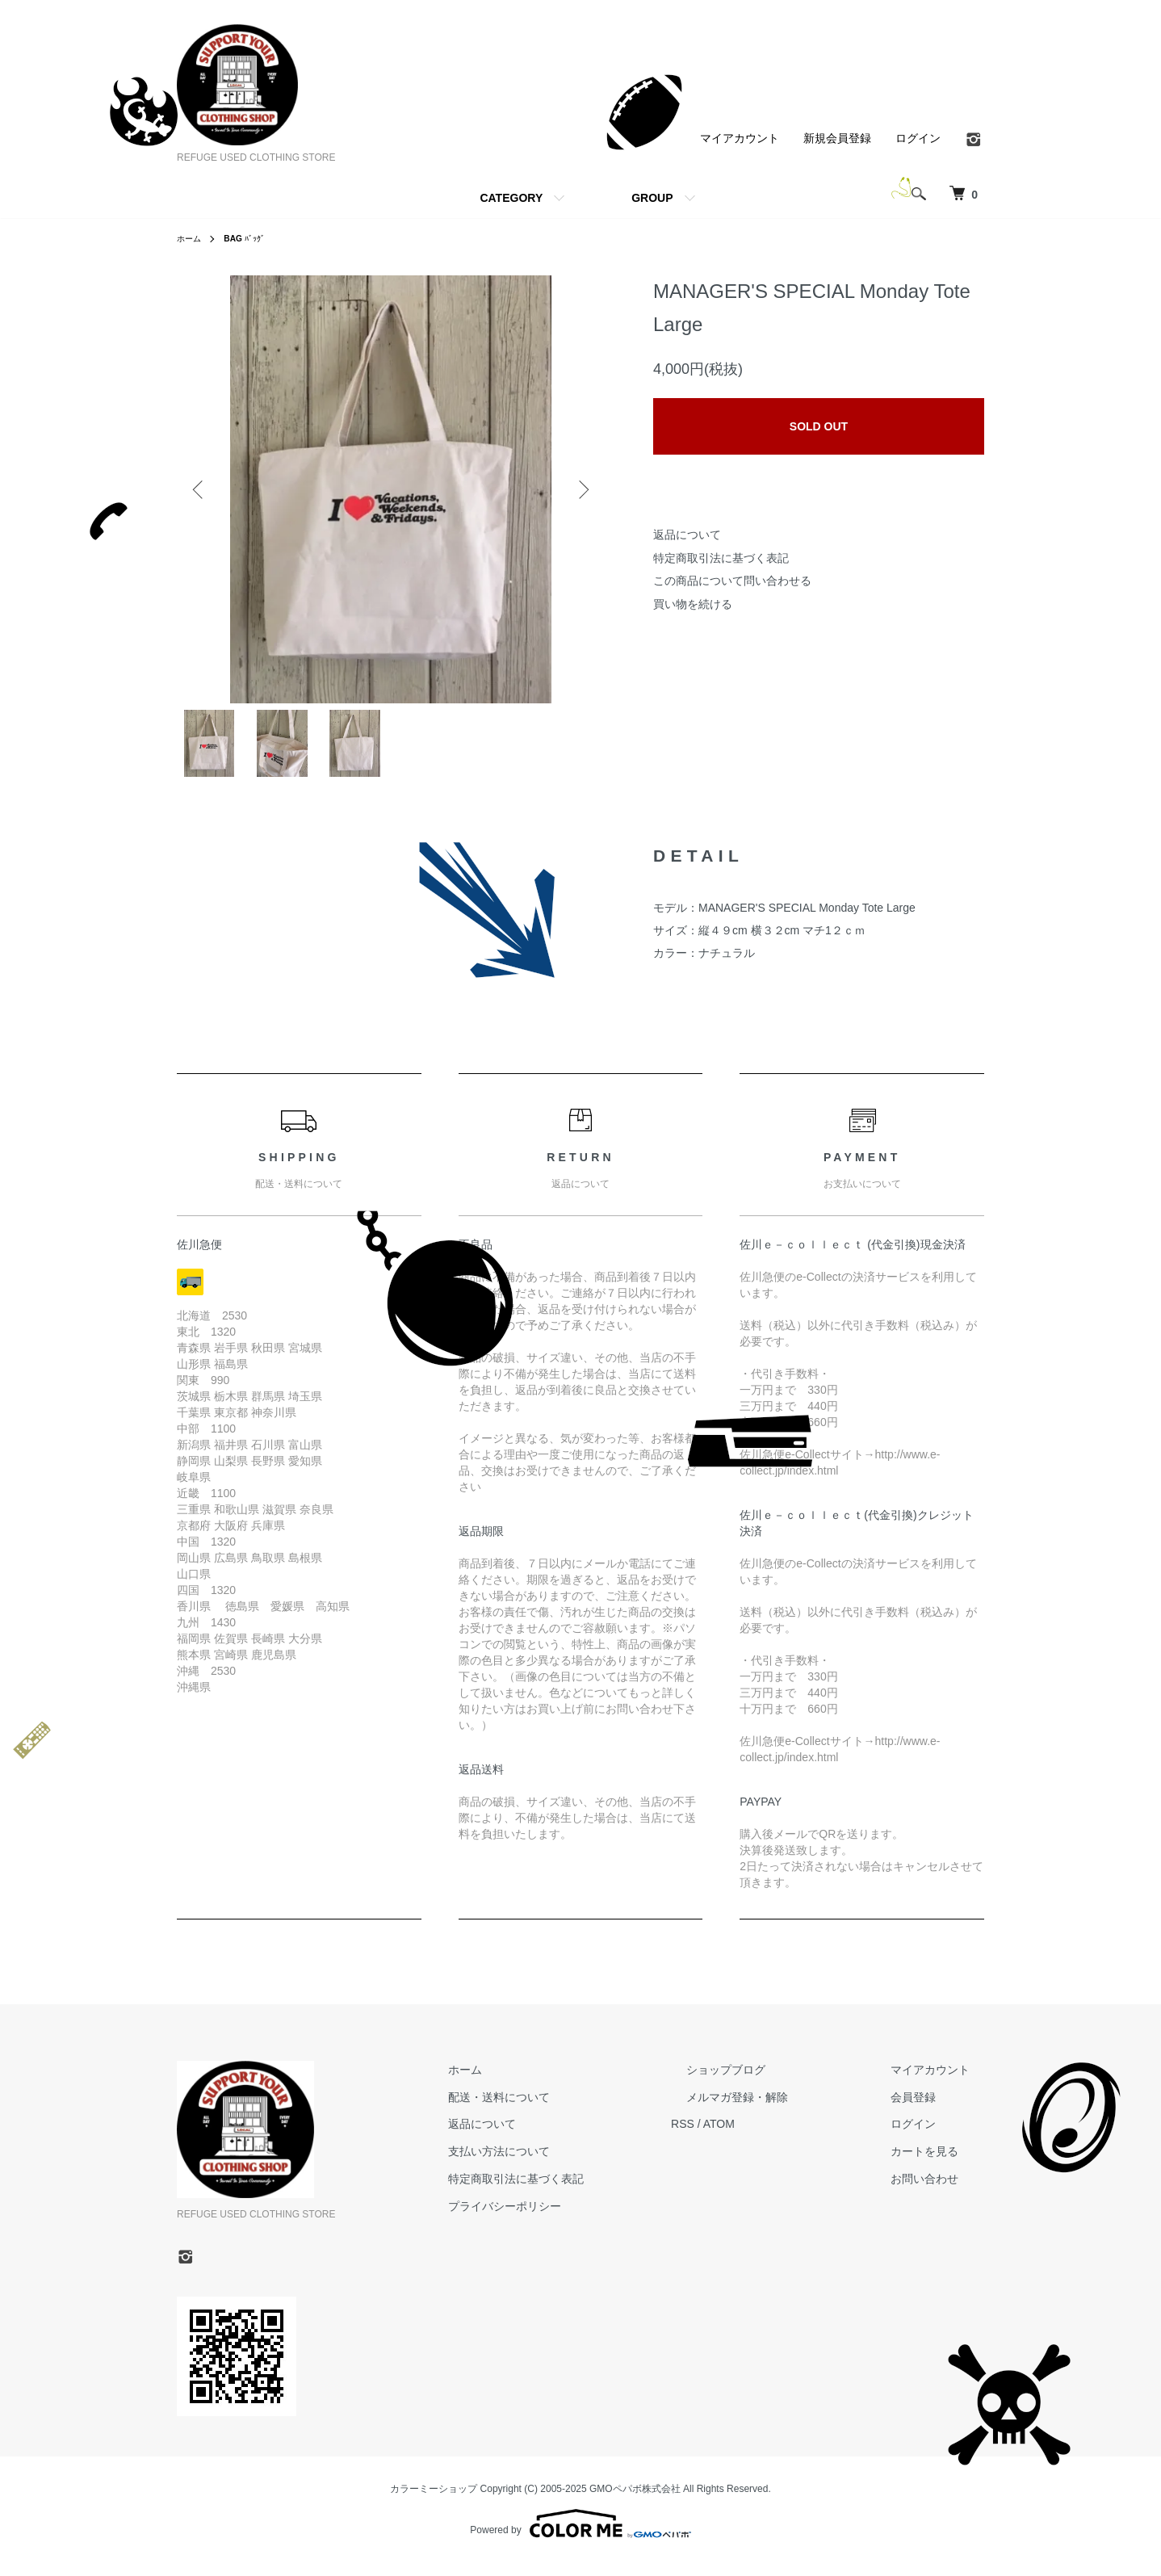  What do you see at coordinates (487, 910) in the screenshot?
I see `fast forward or skip ahead` at bounding box center [487, 910].